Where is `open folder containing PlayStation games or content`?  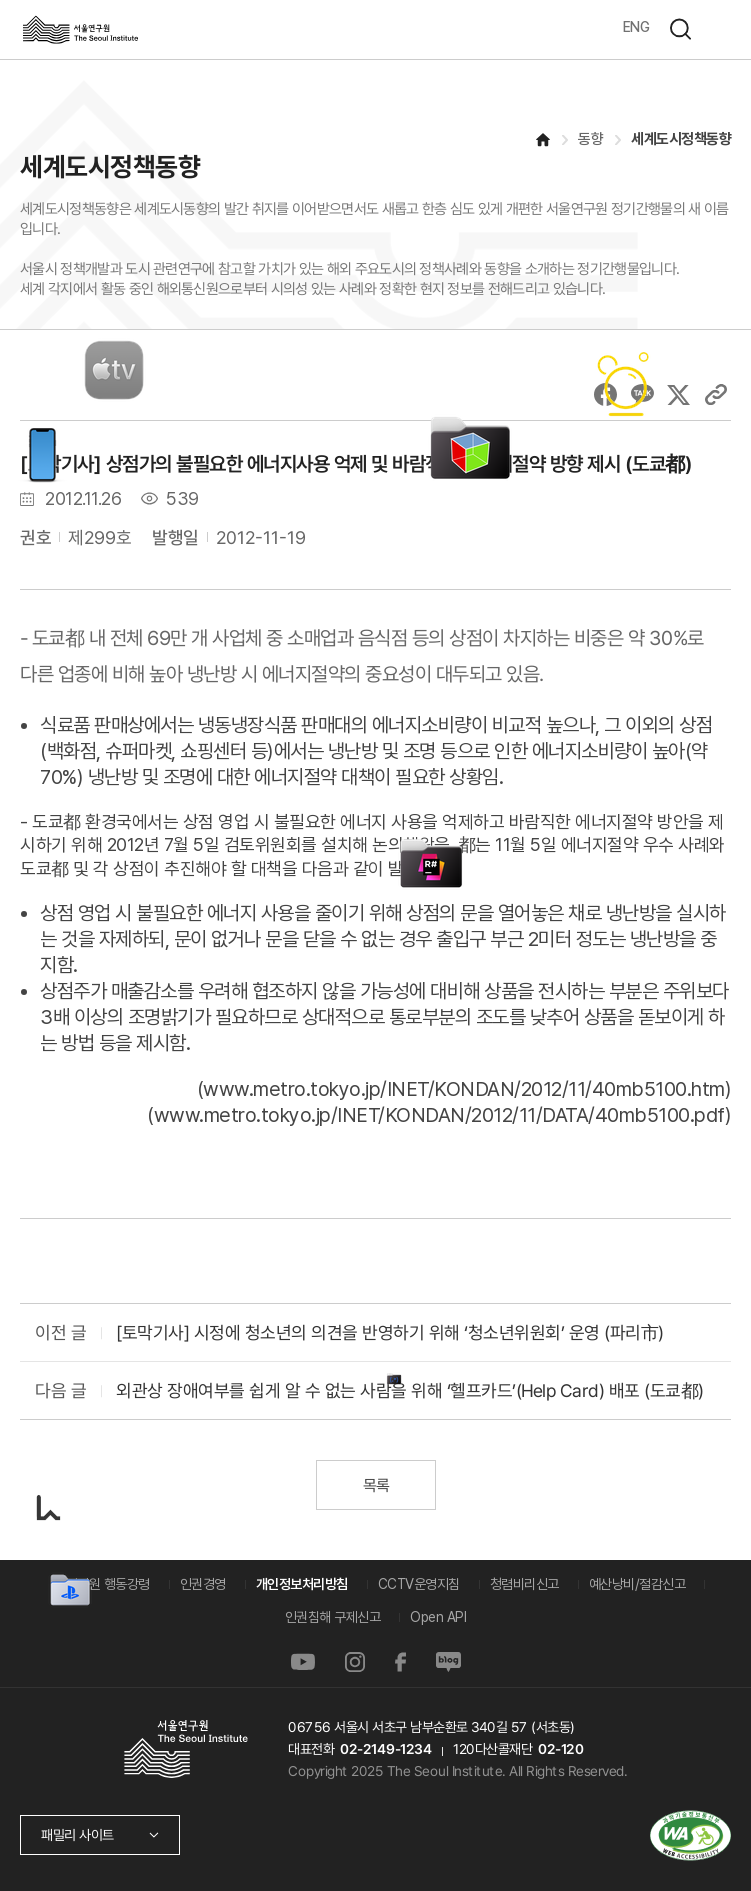
open folder containing PlayStation games or content is located at coordinates (70, 1591).